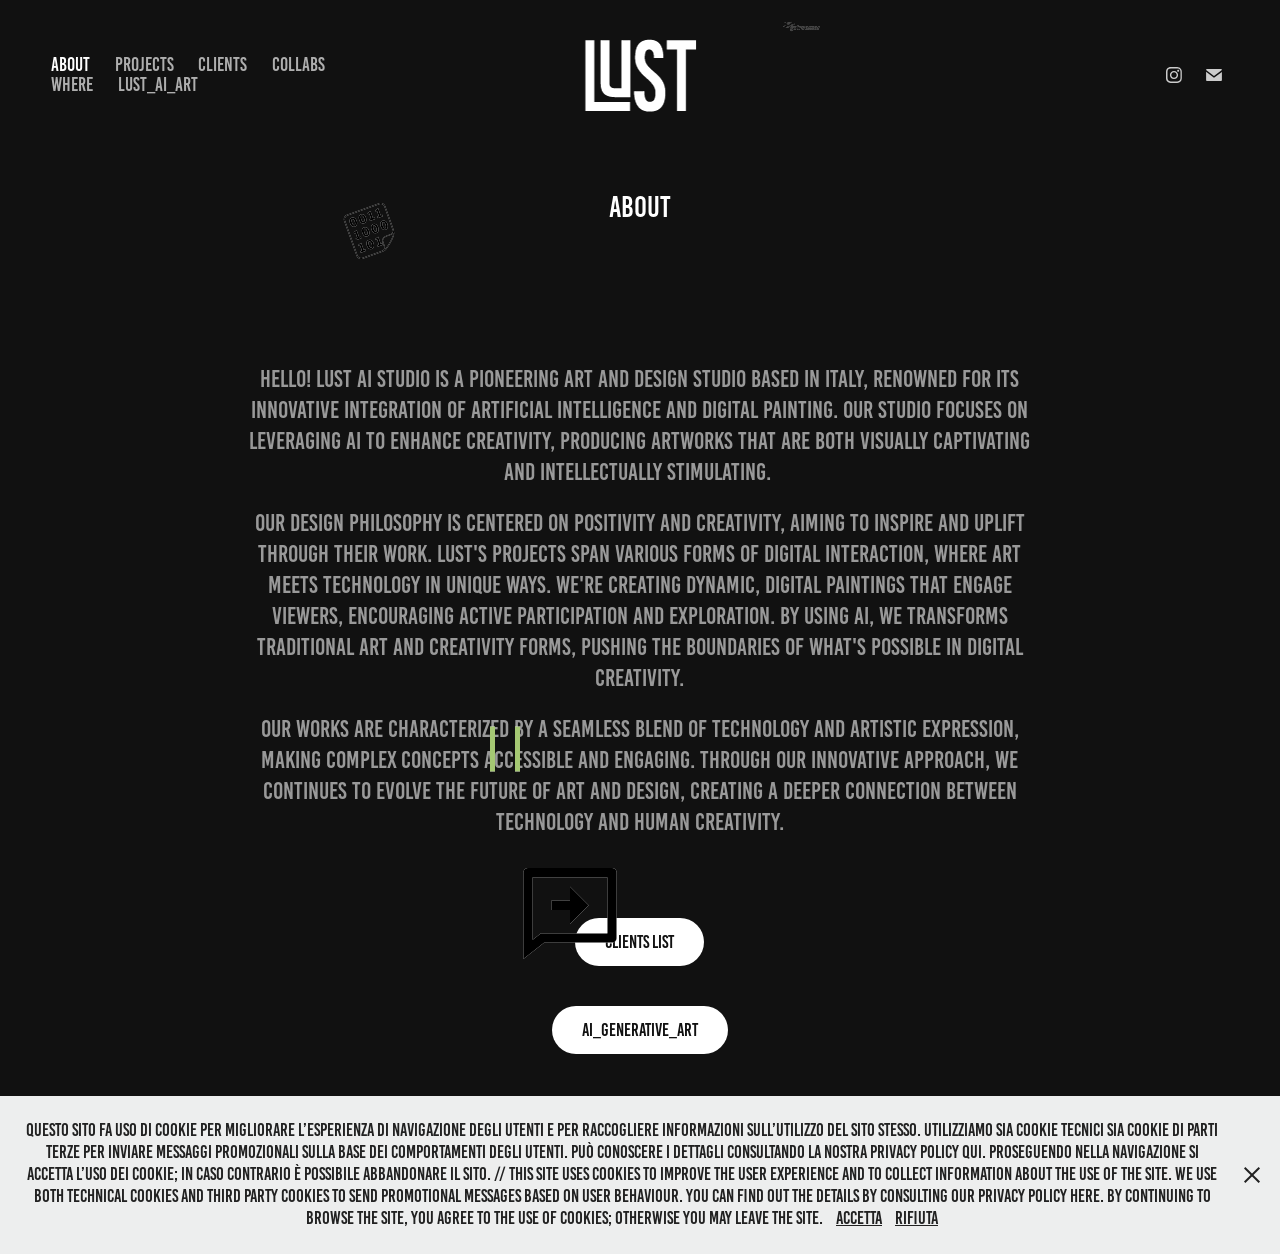 Image resolution: width=1280 pixels, height=1254 pixels. I want to click on pause media playback, so click(505, 749).